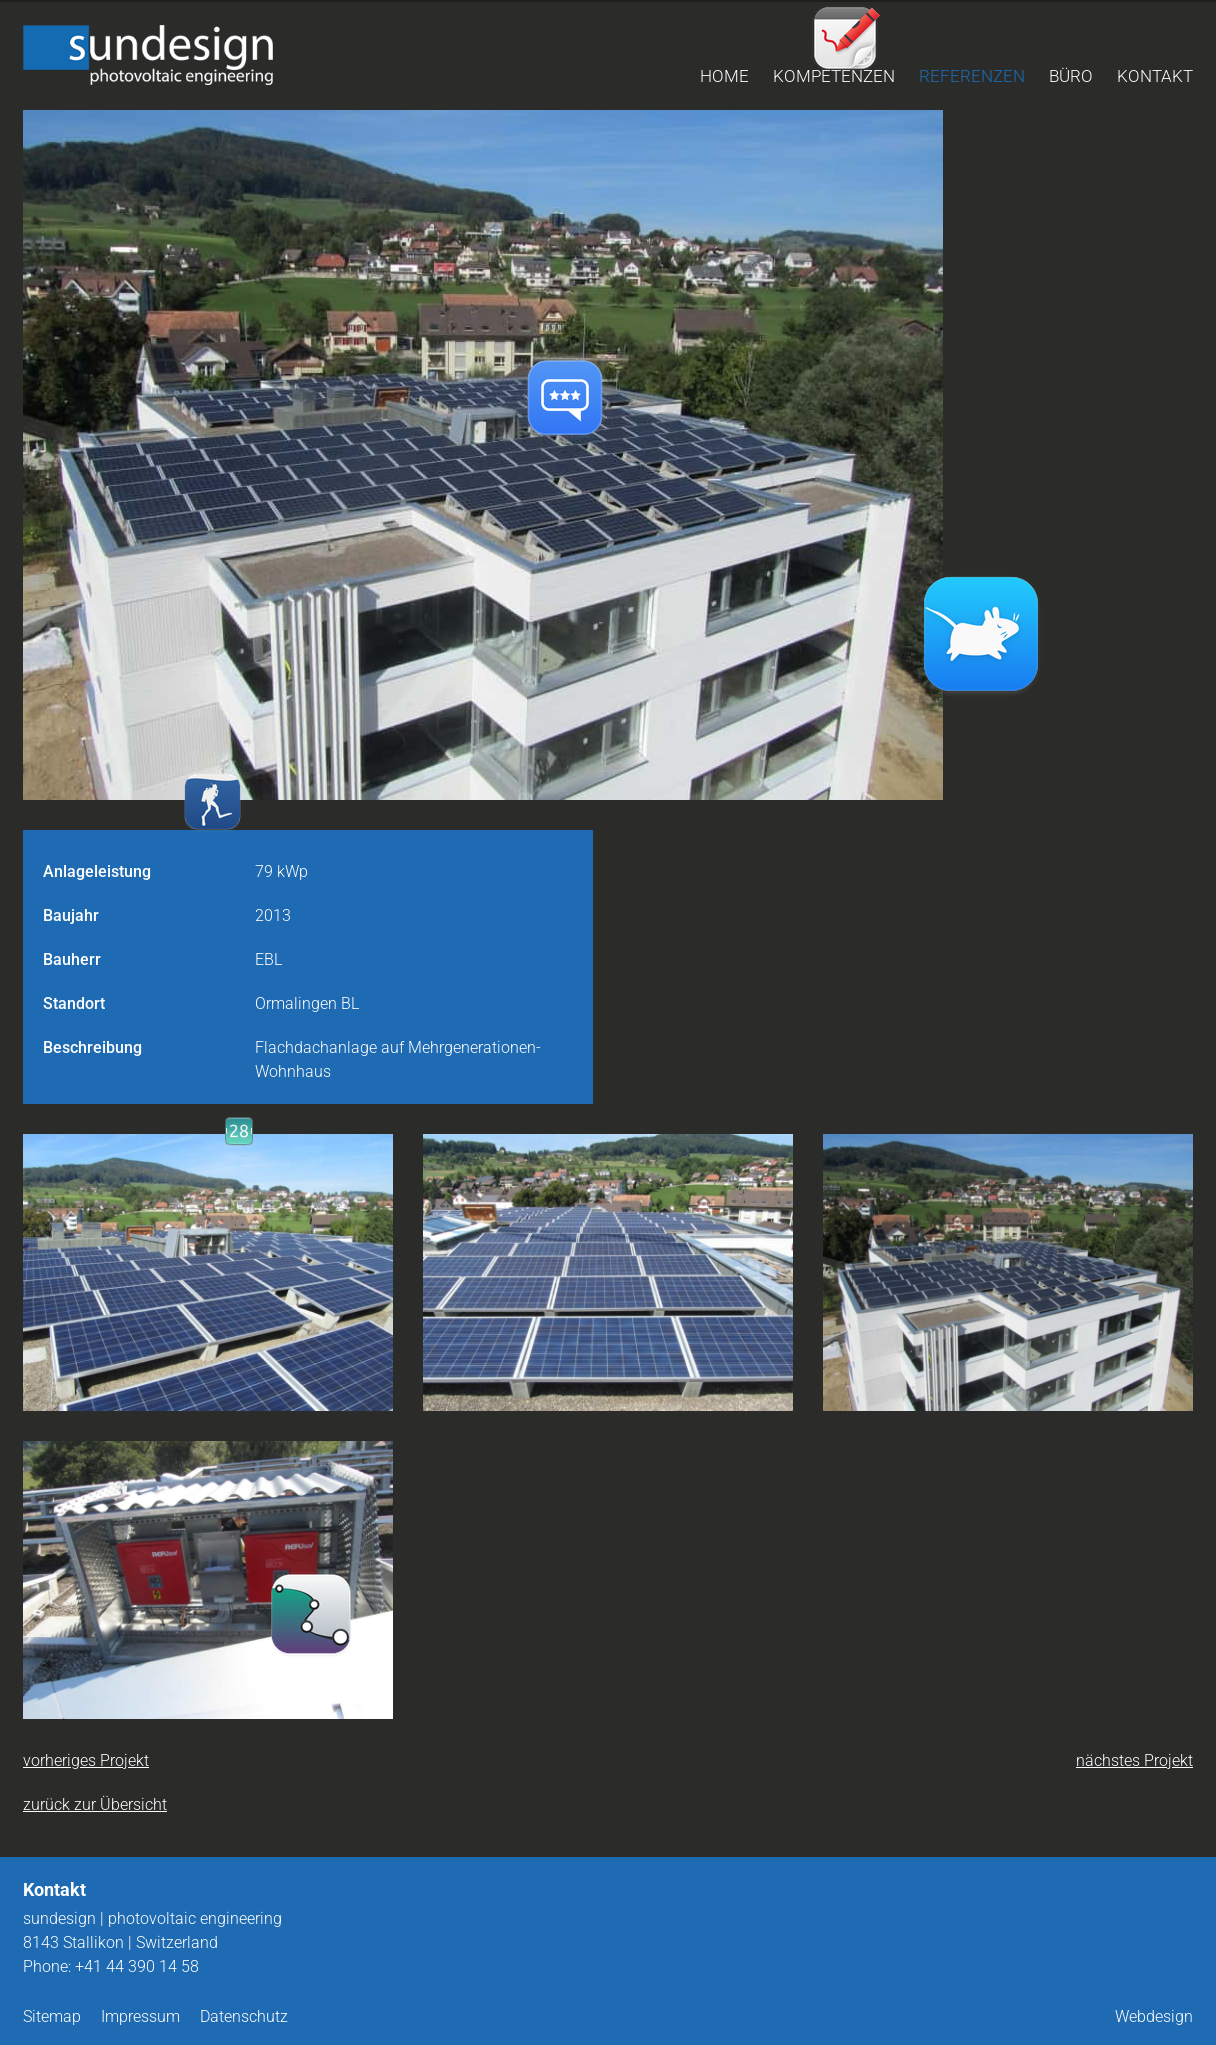 This screenshot has height=2045, width=1216. I want to click on submit feedback or ratings, so click(565, 399).